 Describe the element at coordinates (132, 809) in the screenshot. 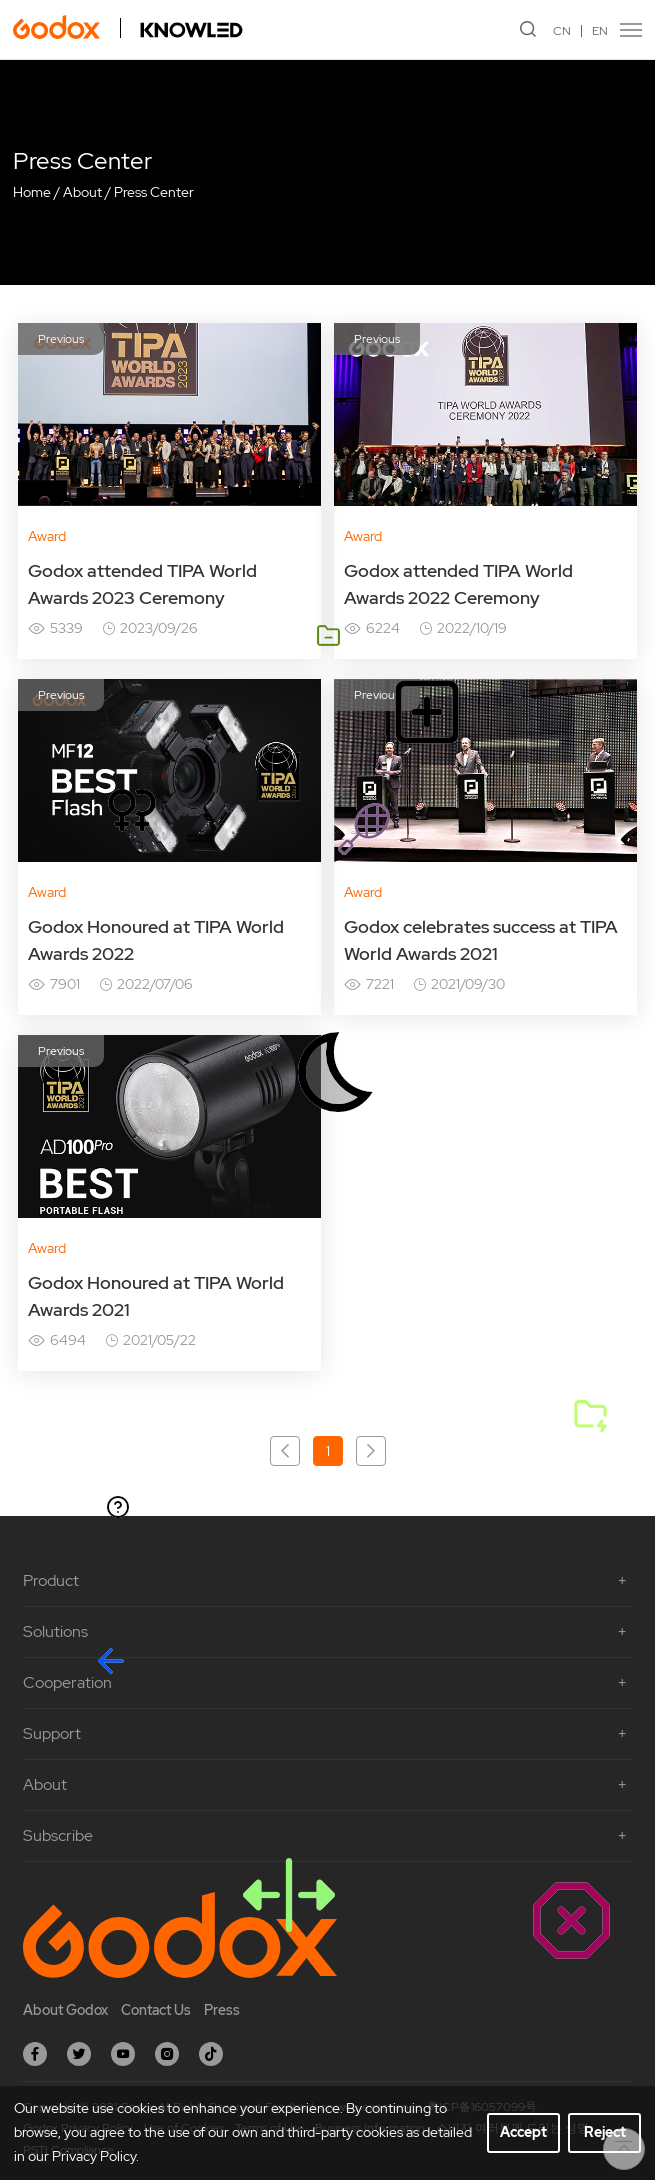

I see `indicates female/female relationship or partnership` at that location.